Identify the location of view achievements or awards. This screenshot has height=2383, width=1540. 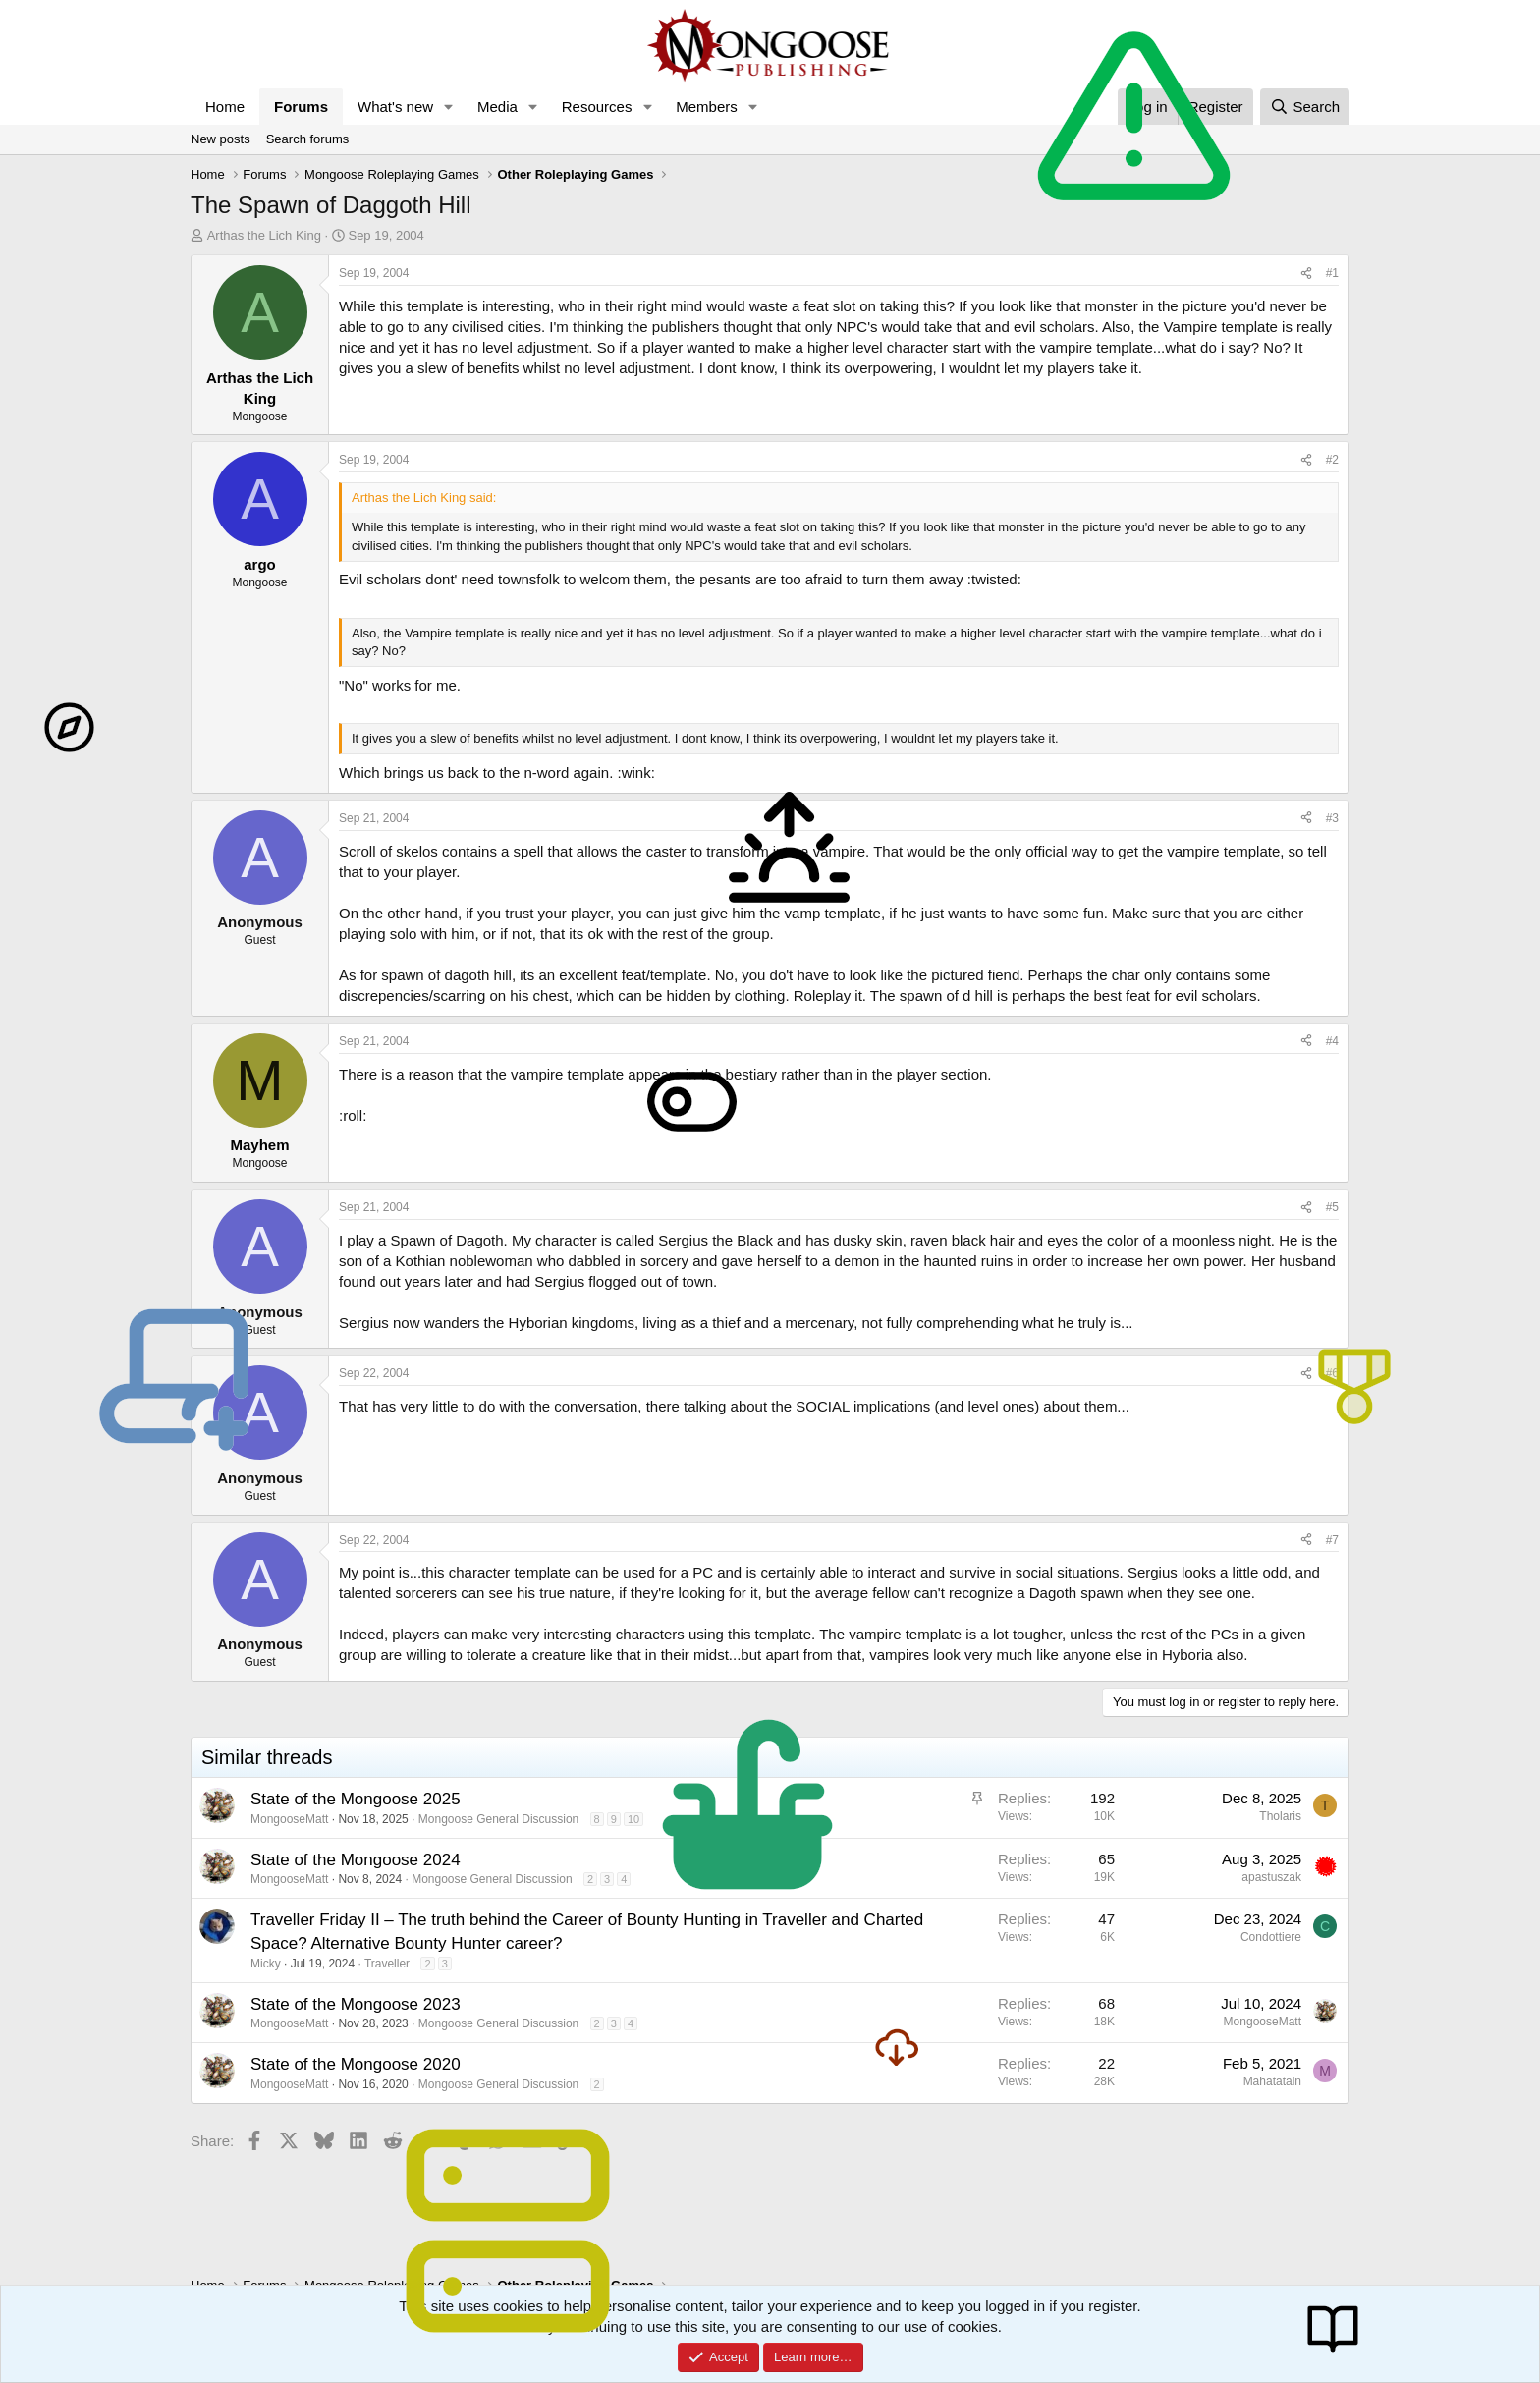
(1354, 1382).